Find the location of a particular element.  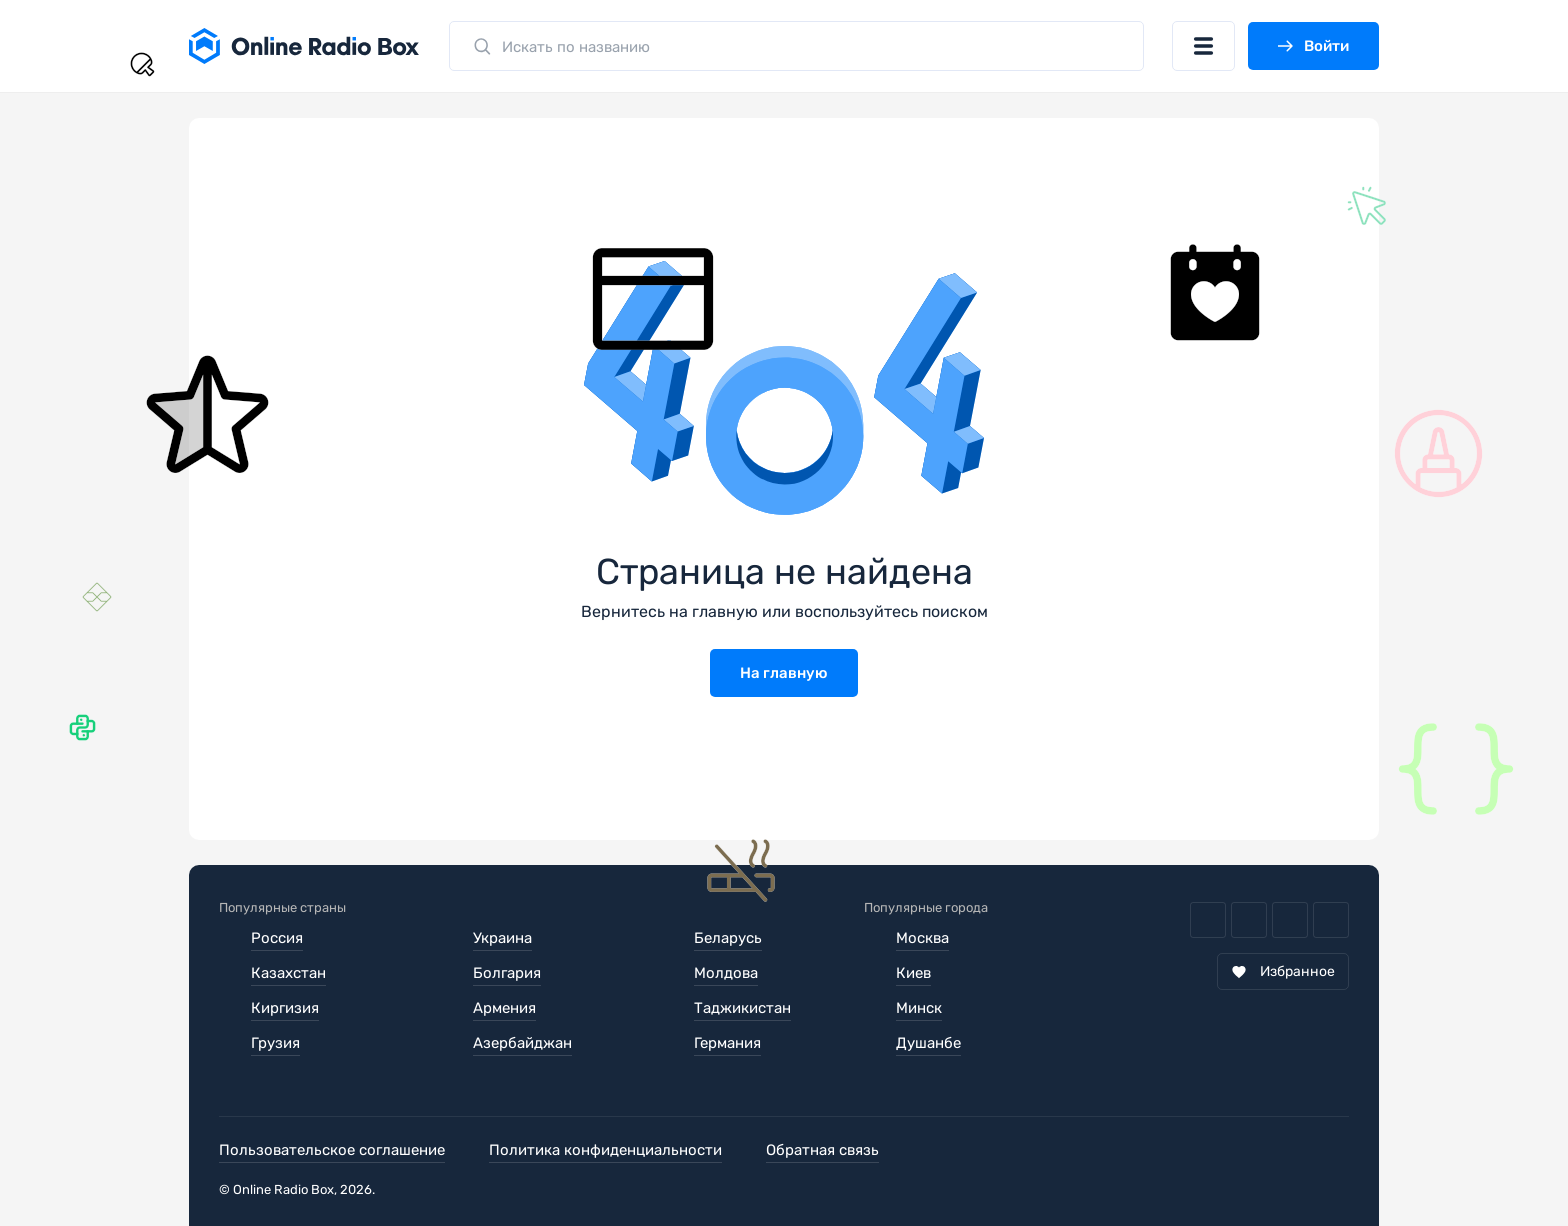

access table tennis or ping pong game is located at coordinates (142, 64).